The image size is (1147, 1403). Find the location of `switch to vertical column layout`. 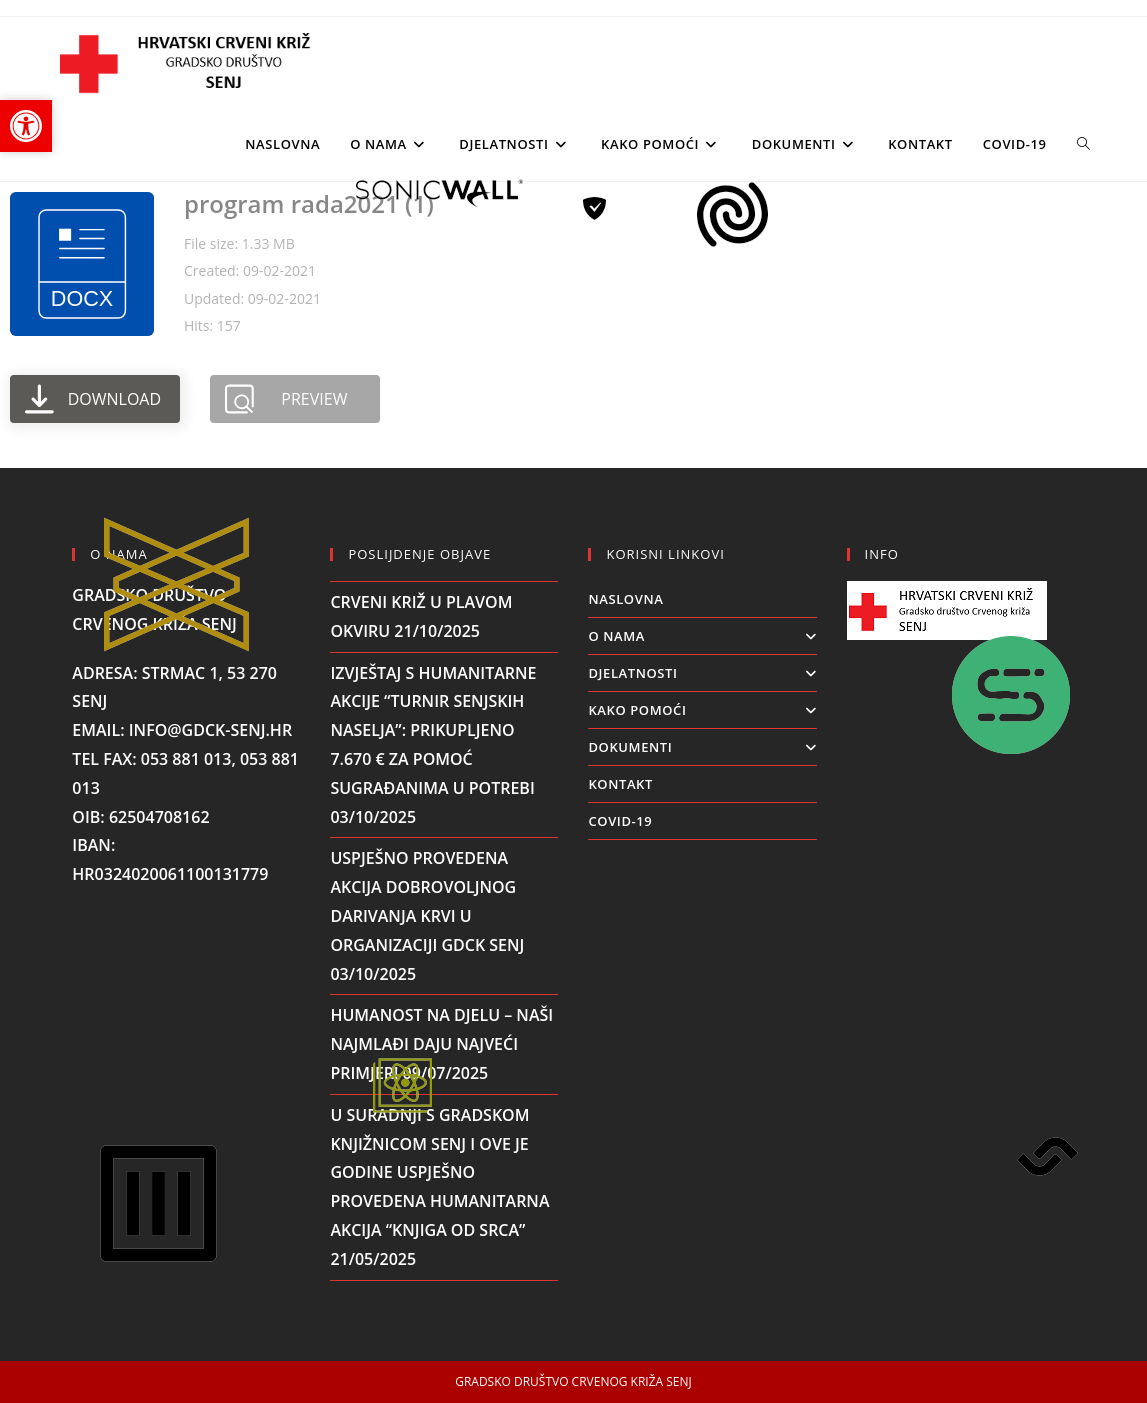

switch to vertical column layout is located at coordinates (158, 1203).